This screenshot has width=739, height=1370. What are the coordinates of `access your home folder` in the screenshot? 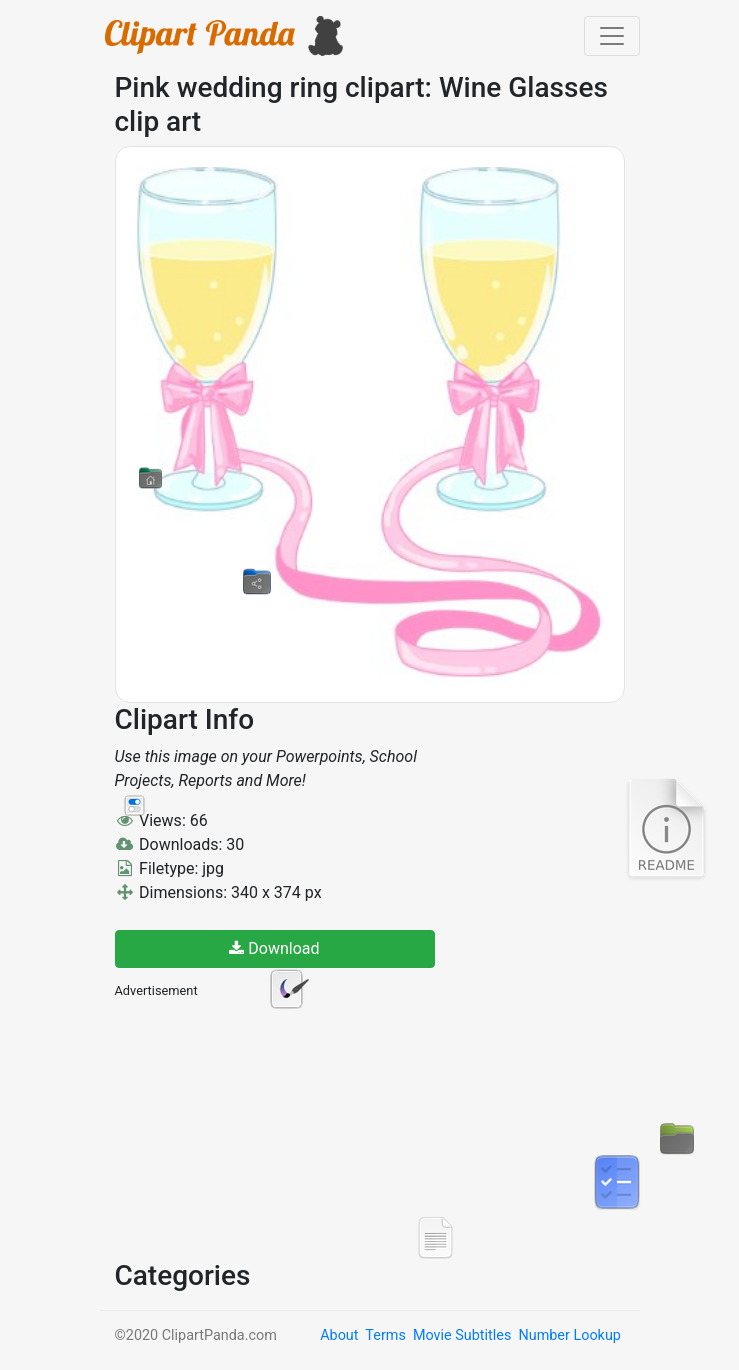 It's located at (150, 477).